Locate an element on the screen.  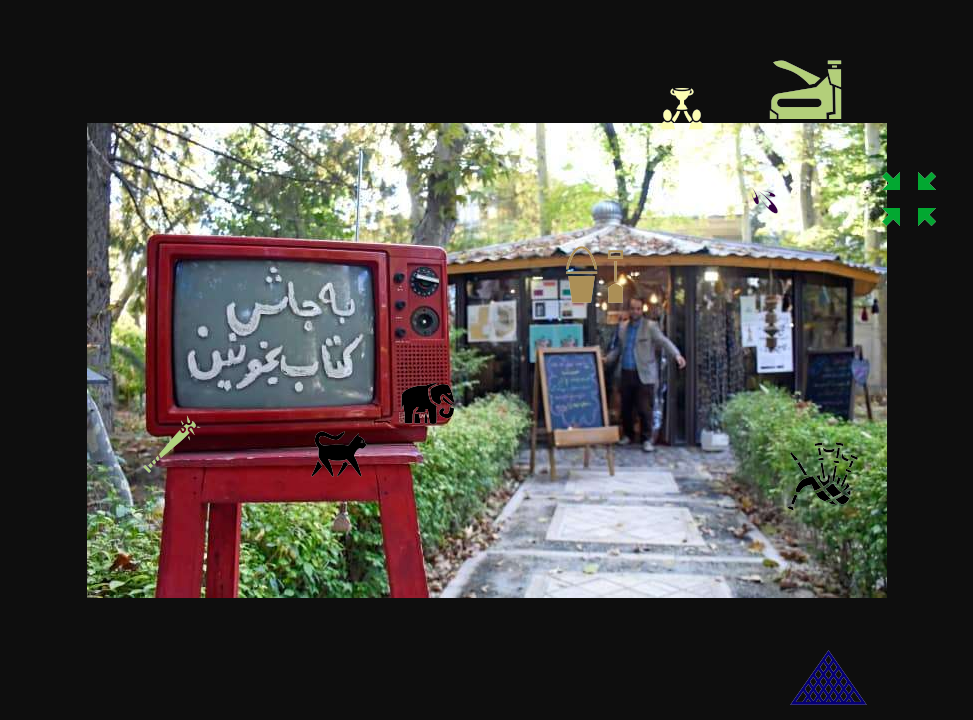
elephant icon for wildlife or zoo-themed game is located at coordinates (428, 403).